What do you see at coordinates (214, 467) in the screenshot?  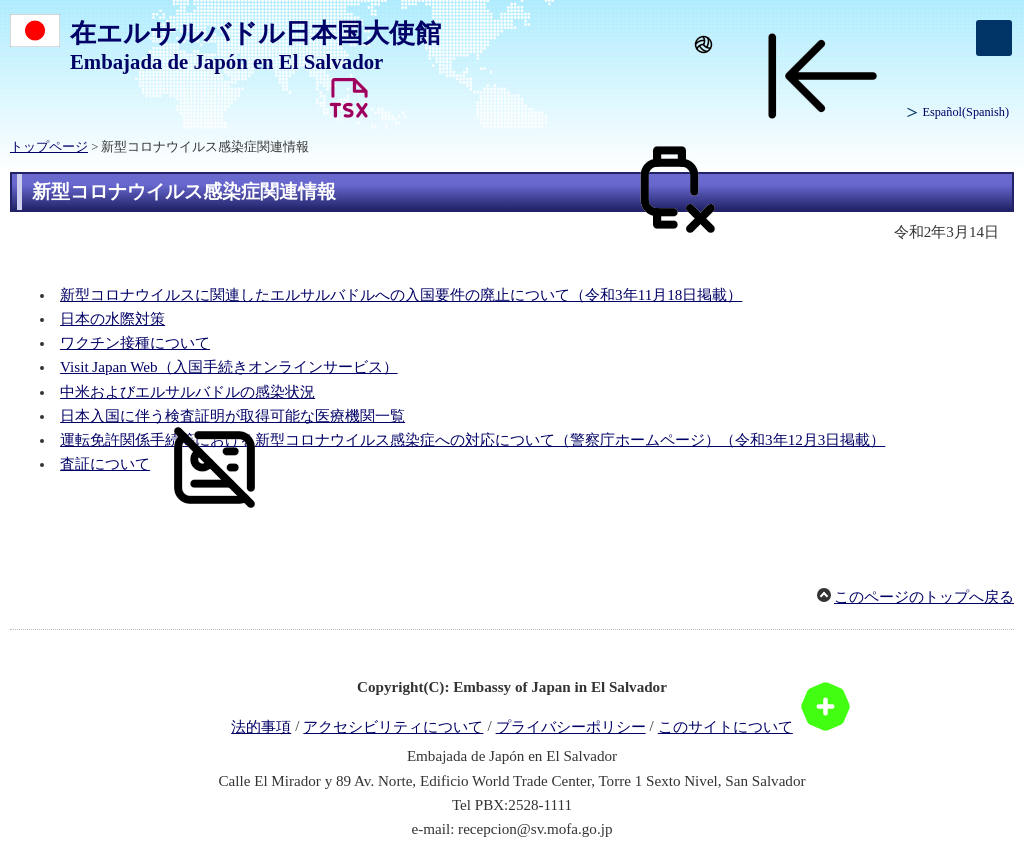 I see `disable identity verification` at bounding box center [214, 467].